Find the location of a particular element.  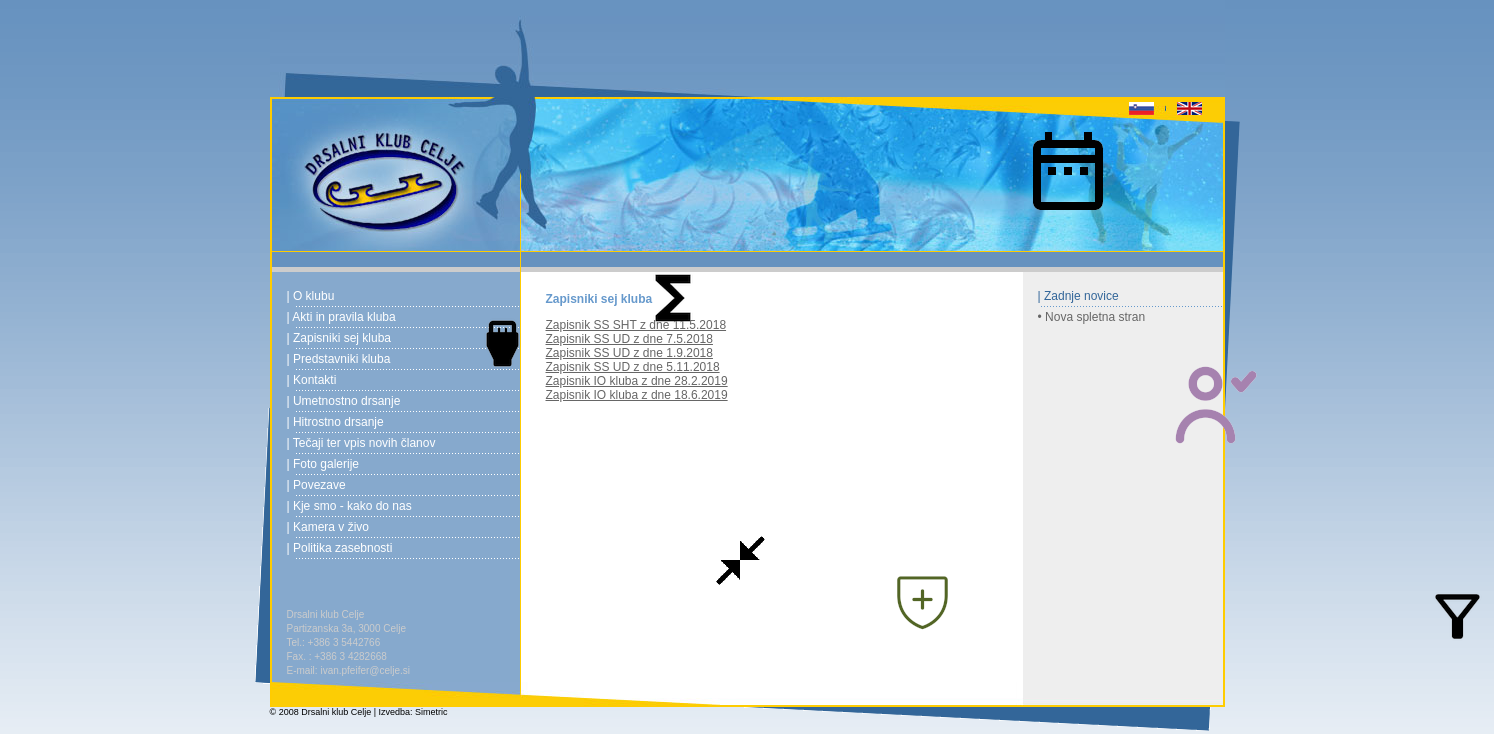

configure HDMI input settings is located at coordinates (502, 343).